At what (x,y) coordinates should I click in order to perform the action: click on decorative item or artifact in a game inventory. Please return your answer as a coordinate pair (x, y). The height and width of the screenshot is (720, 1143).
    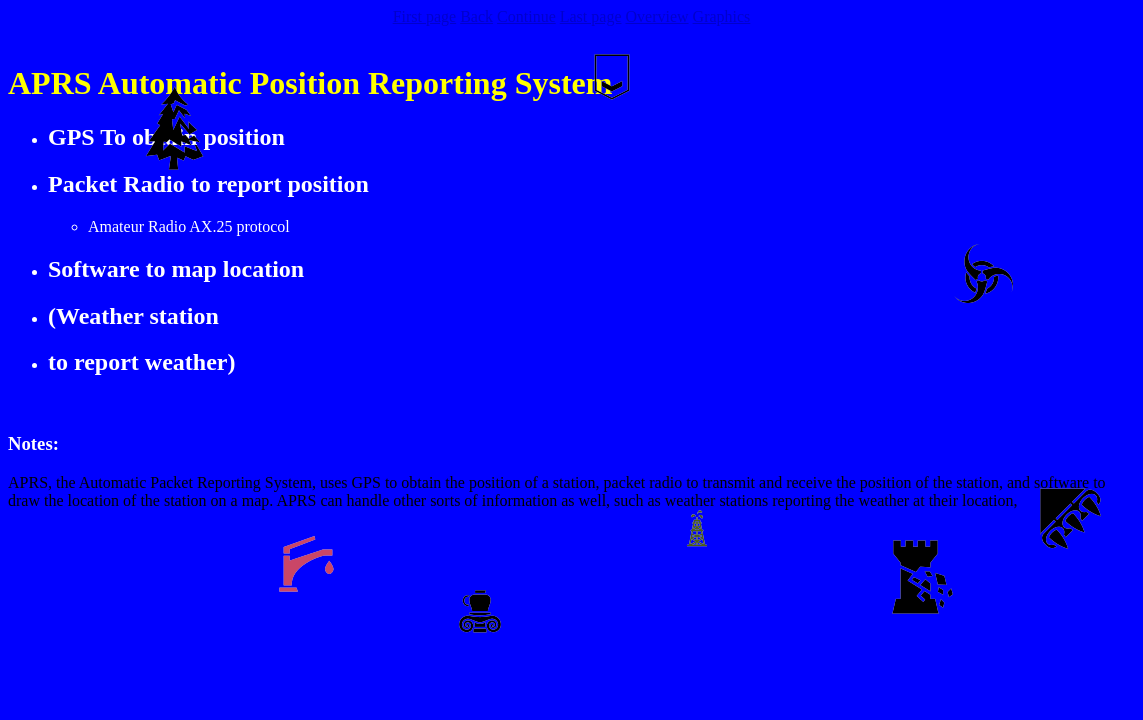
    Looking at the image, I should click on (480, 611).